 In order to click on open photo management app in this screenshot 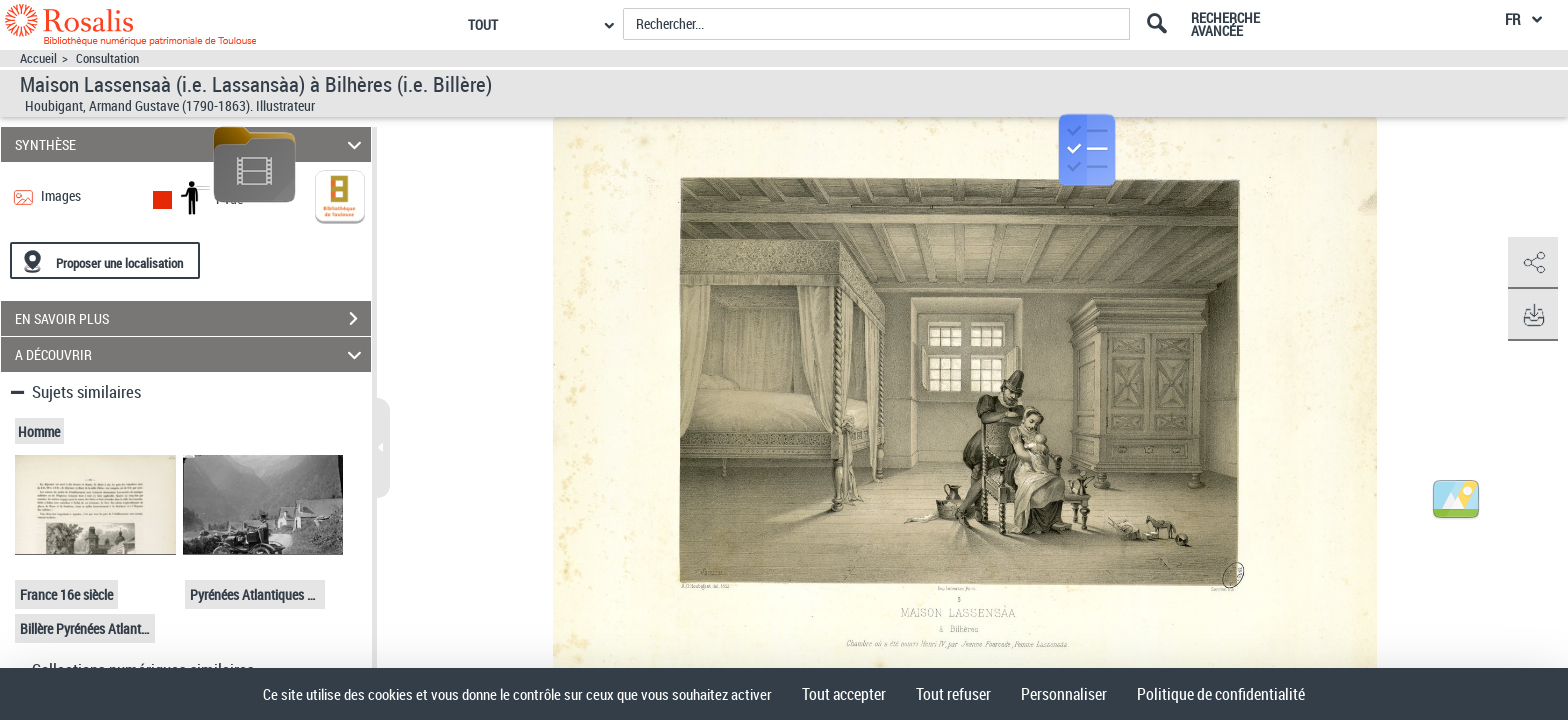, I will do `click(1456, 499)`.